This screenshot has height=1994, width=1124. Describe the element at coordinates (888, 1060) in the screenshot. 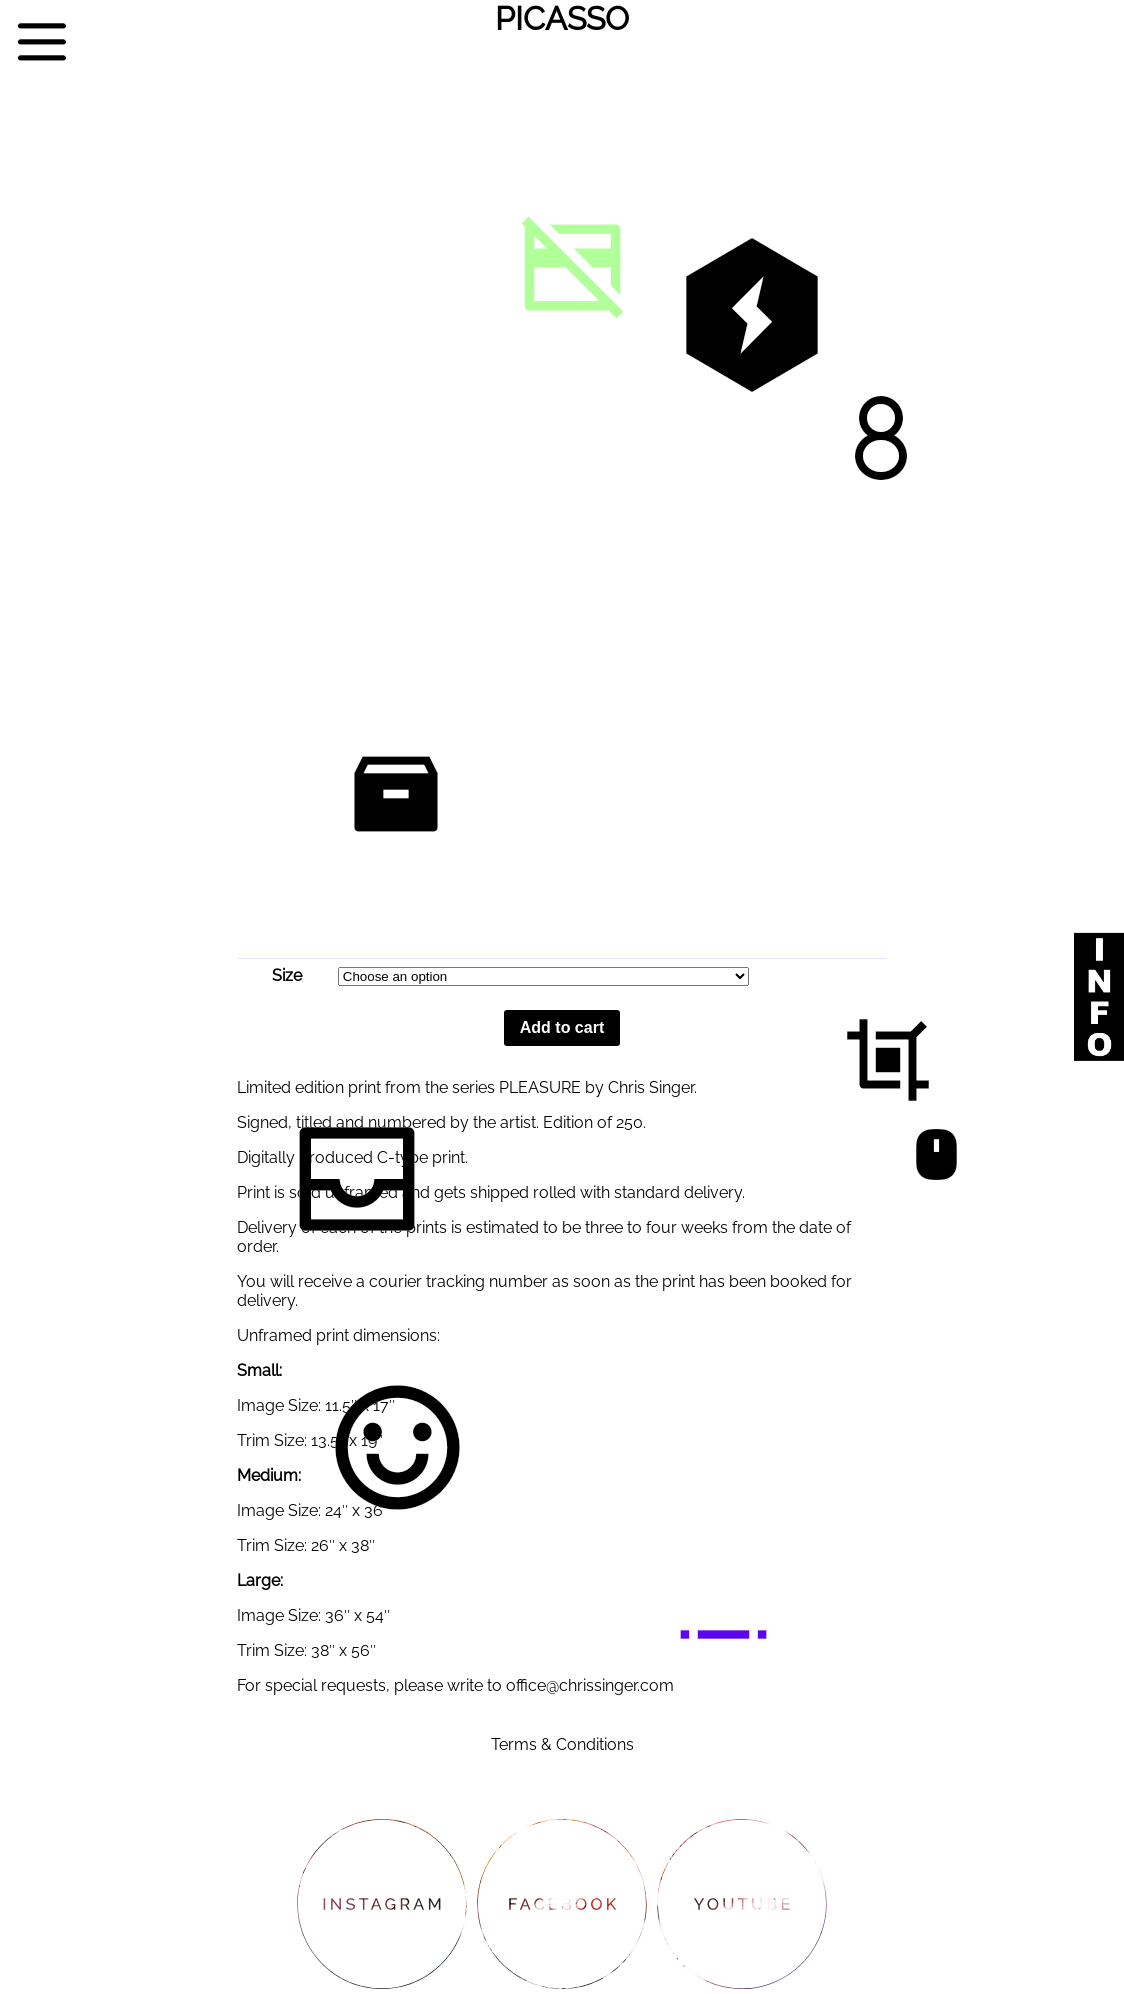

I see `crop an image or photo` at that location.